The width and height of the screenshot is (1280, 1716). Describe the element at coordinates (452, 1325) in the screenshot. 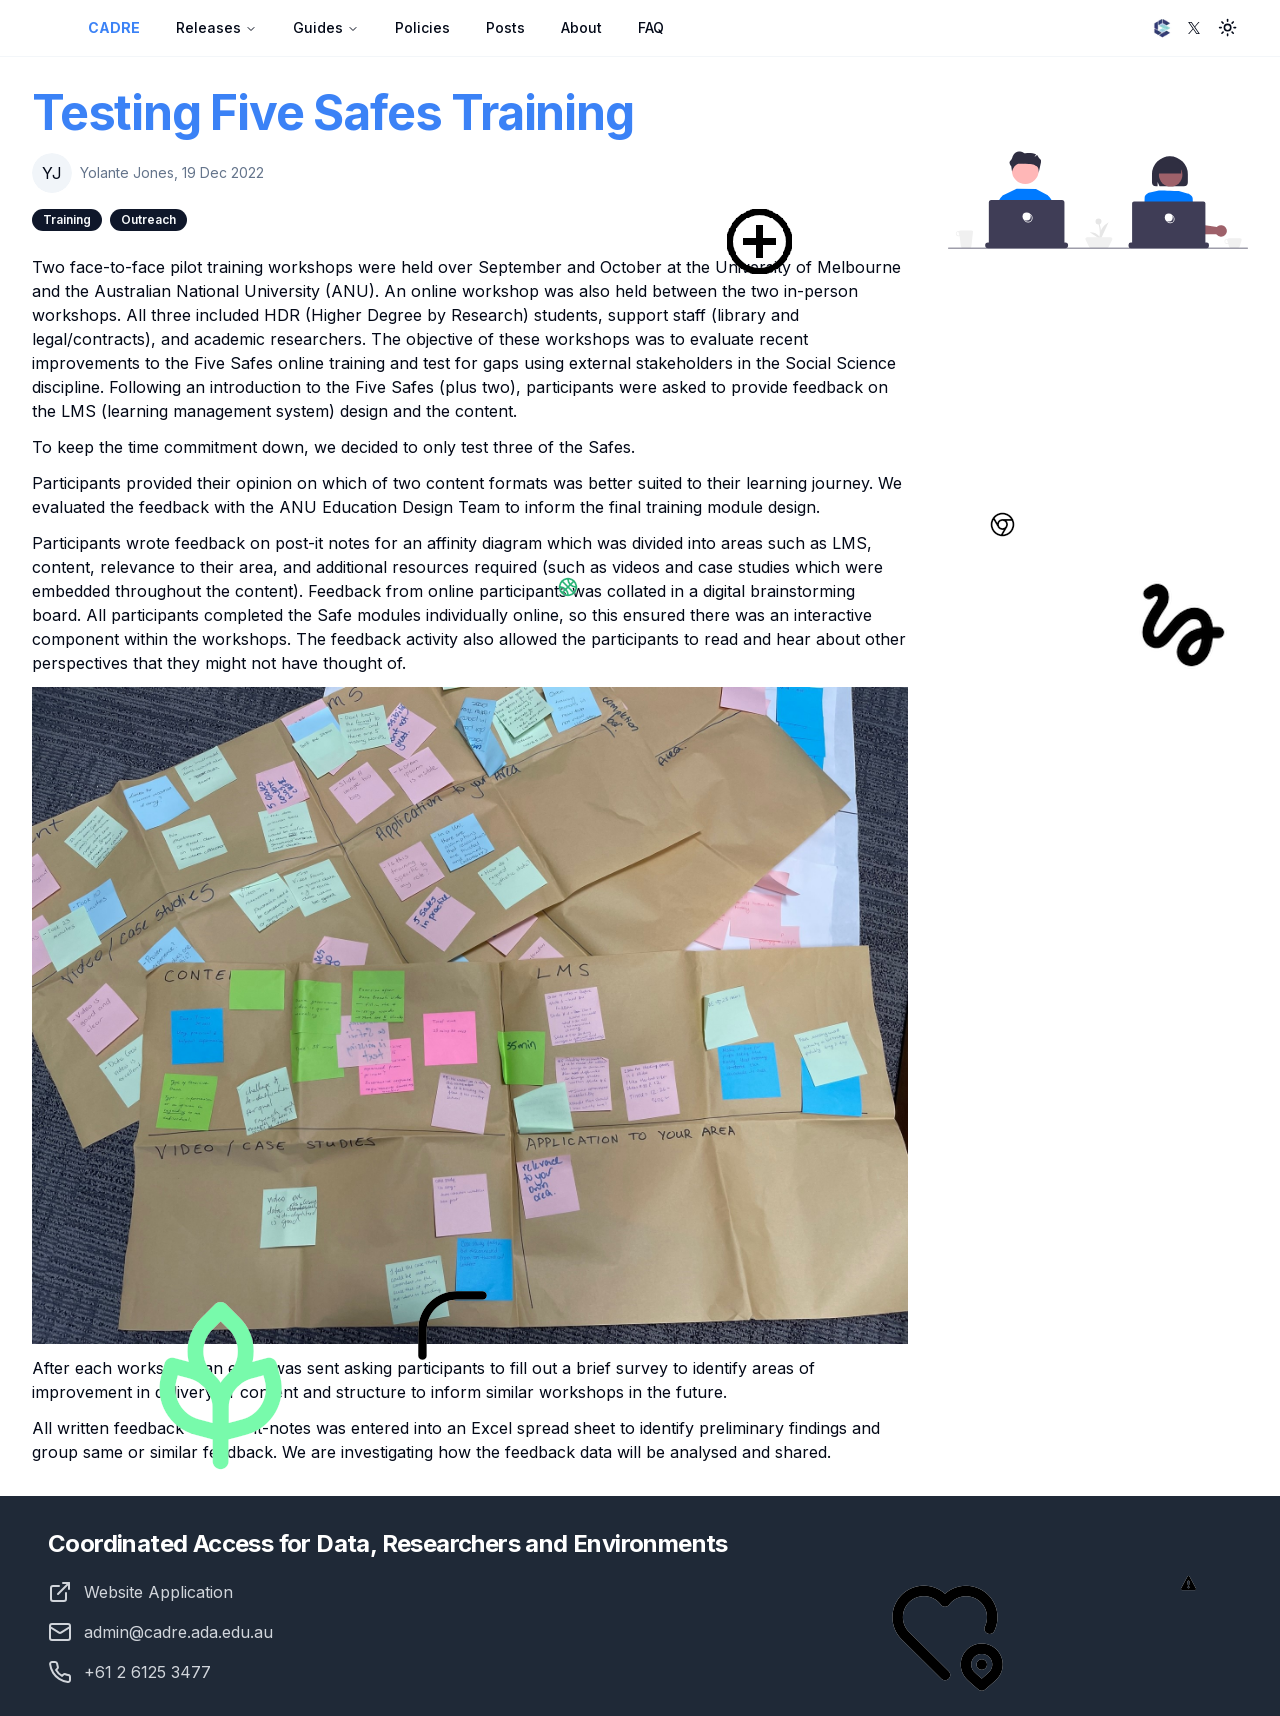

I see `adjust top-left corner radius` at that location.